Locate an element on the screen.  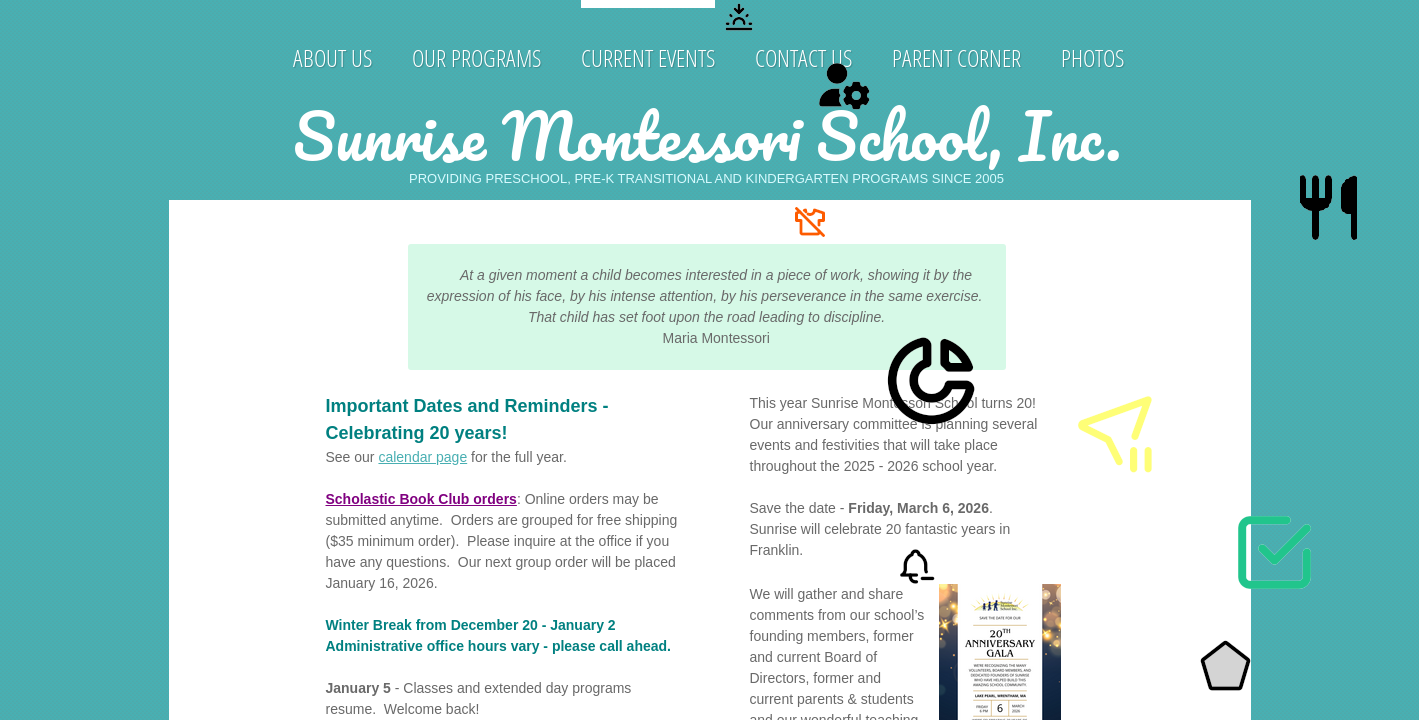
access user settings is located at coordinates (842, 84).